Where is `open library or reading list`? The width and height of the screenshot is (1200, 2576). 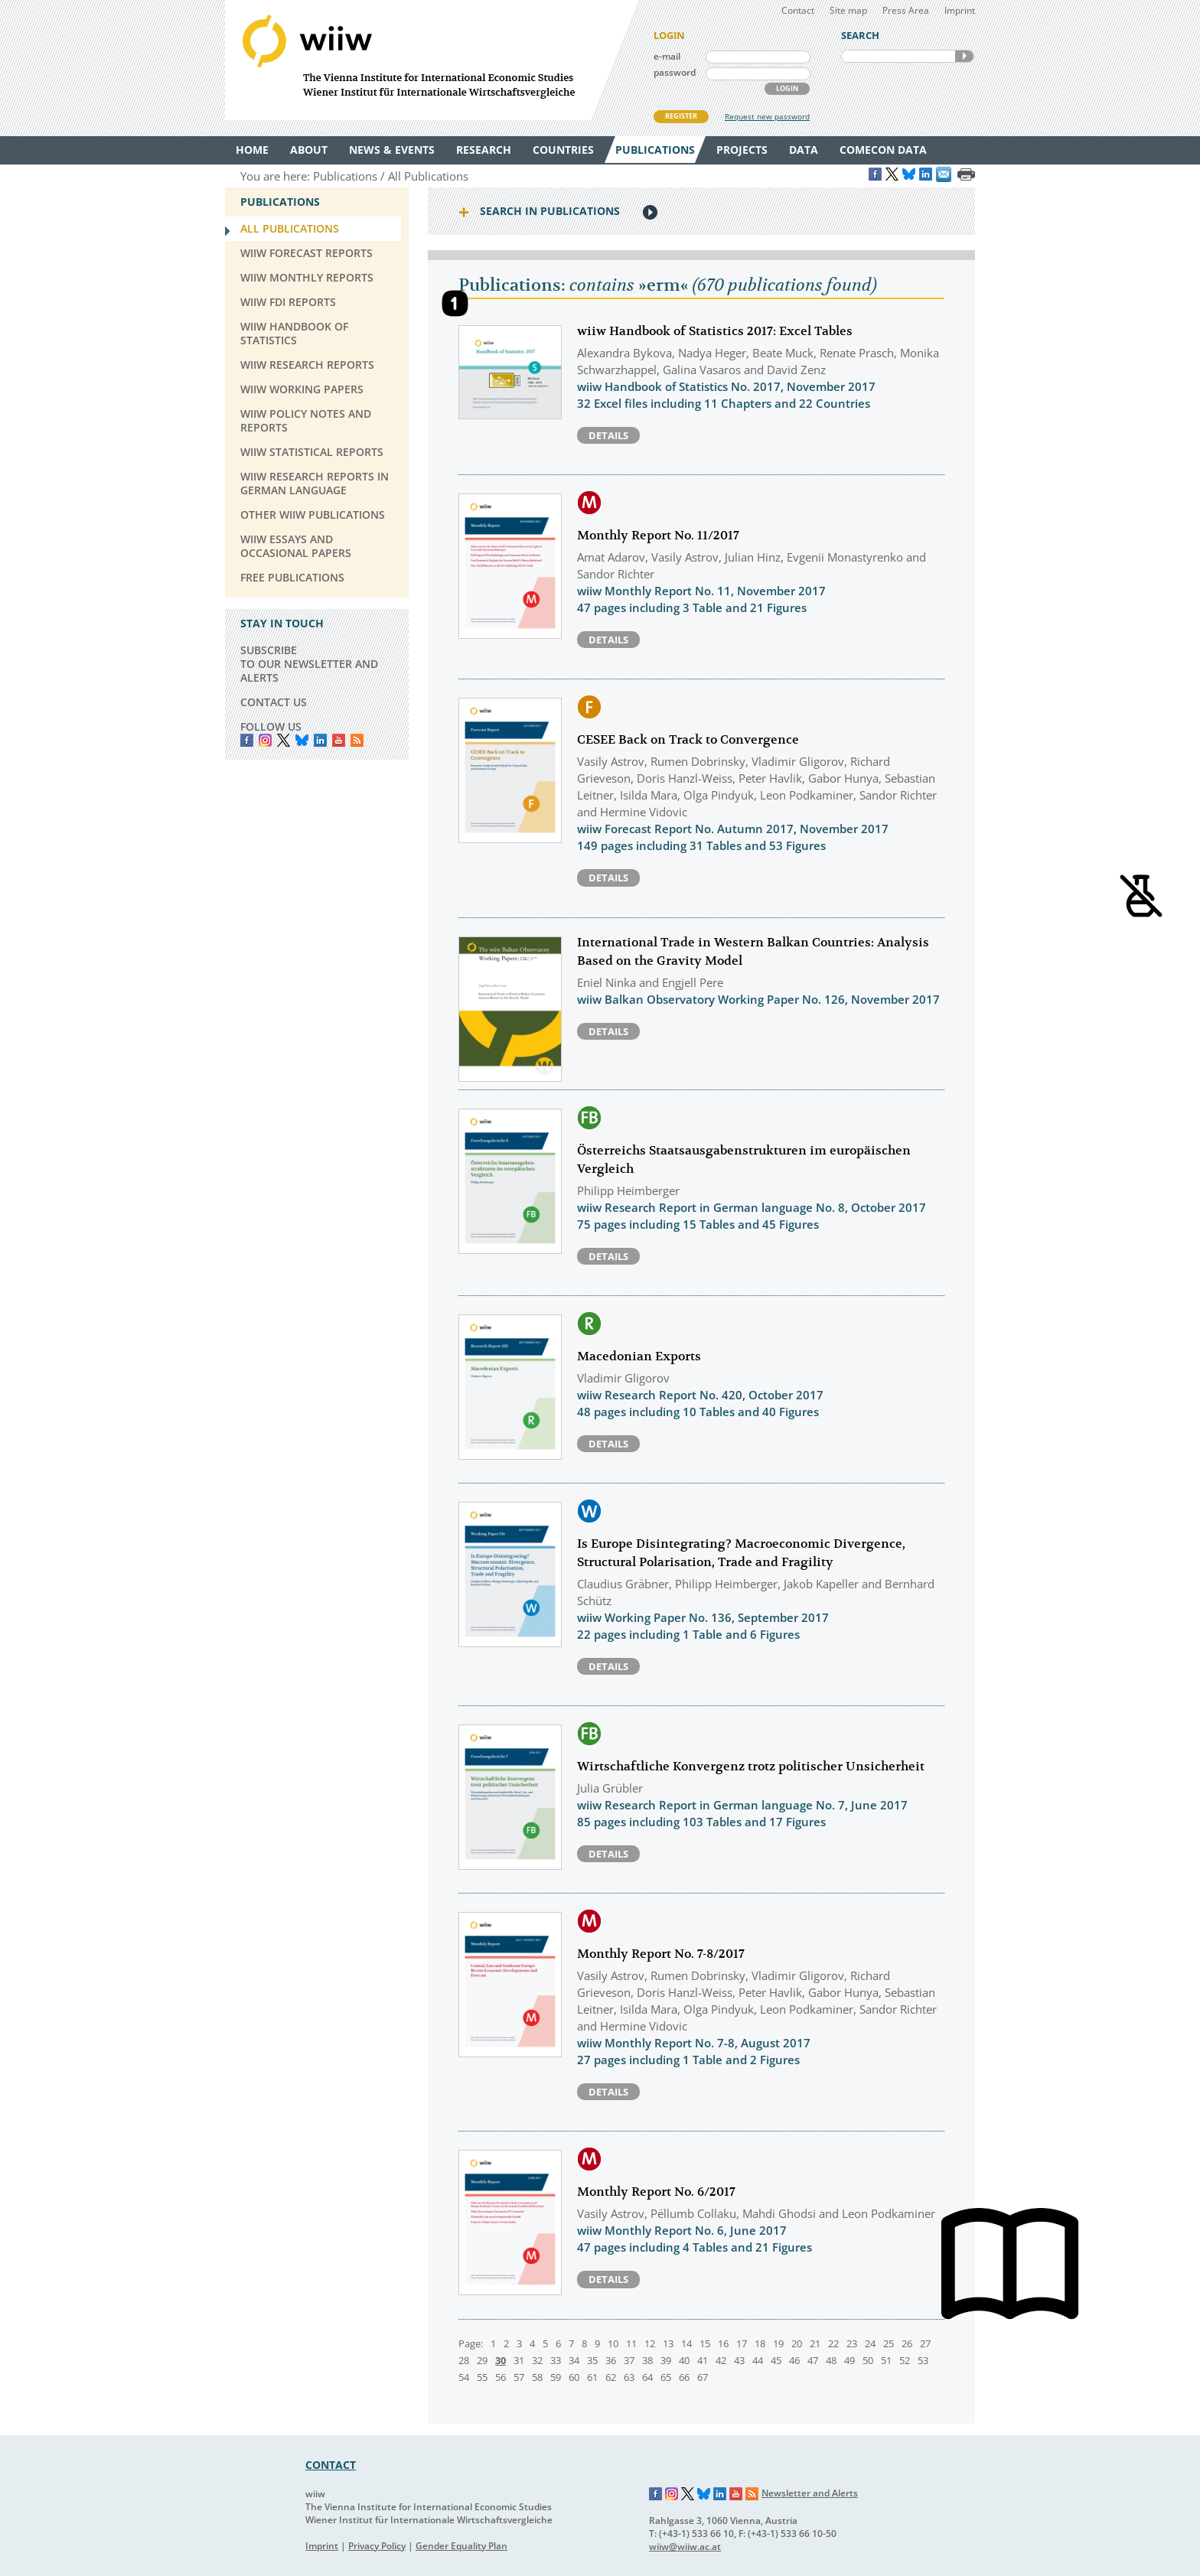 open library or reading list is located at coordinates (1009, 2264).